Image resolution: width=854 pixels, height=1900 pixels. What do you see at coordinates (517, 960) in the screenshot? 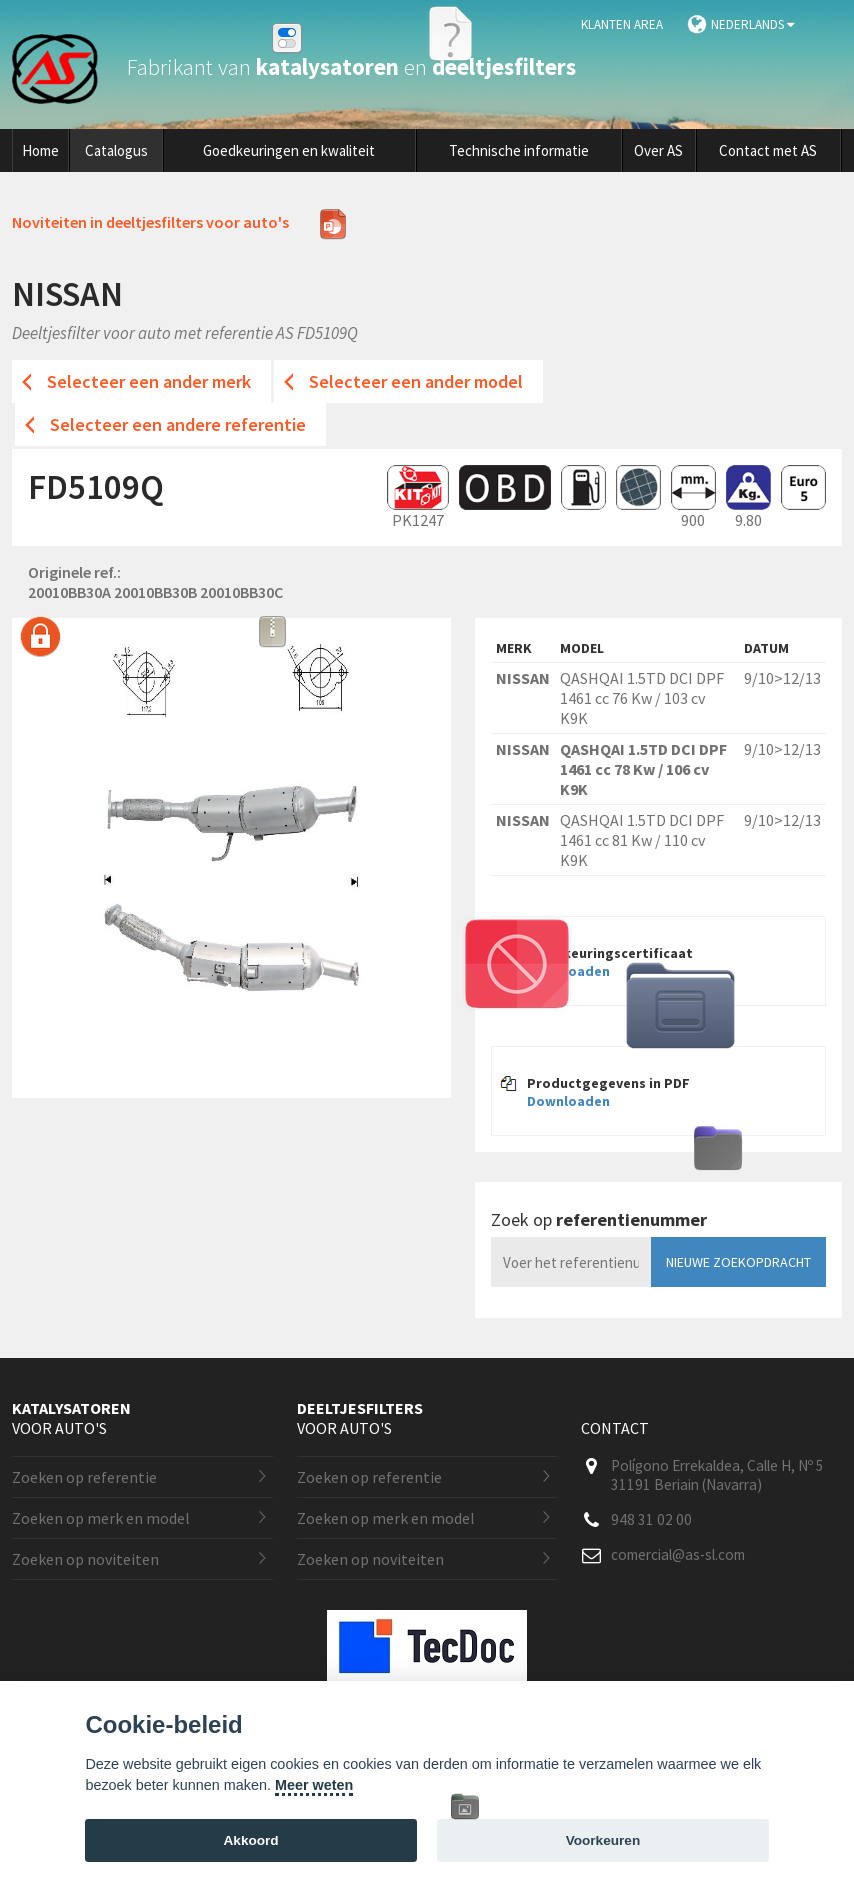
I see `indicates a missing or unavailable image` at bounding box center [517, 960].